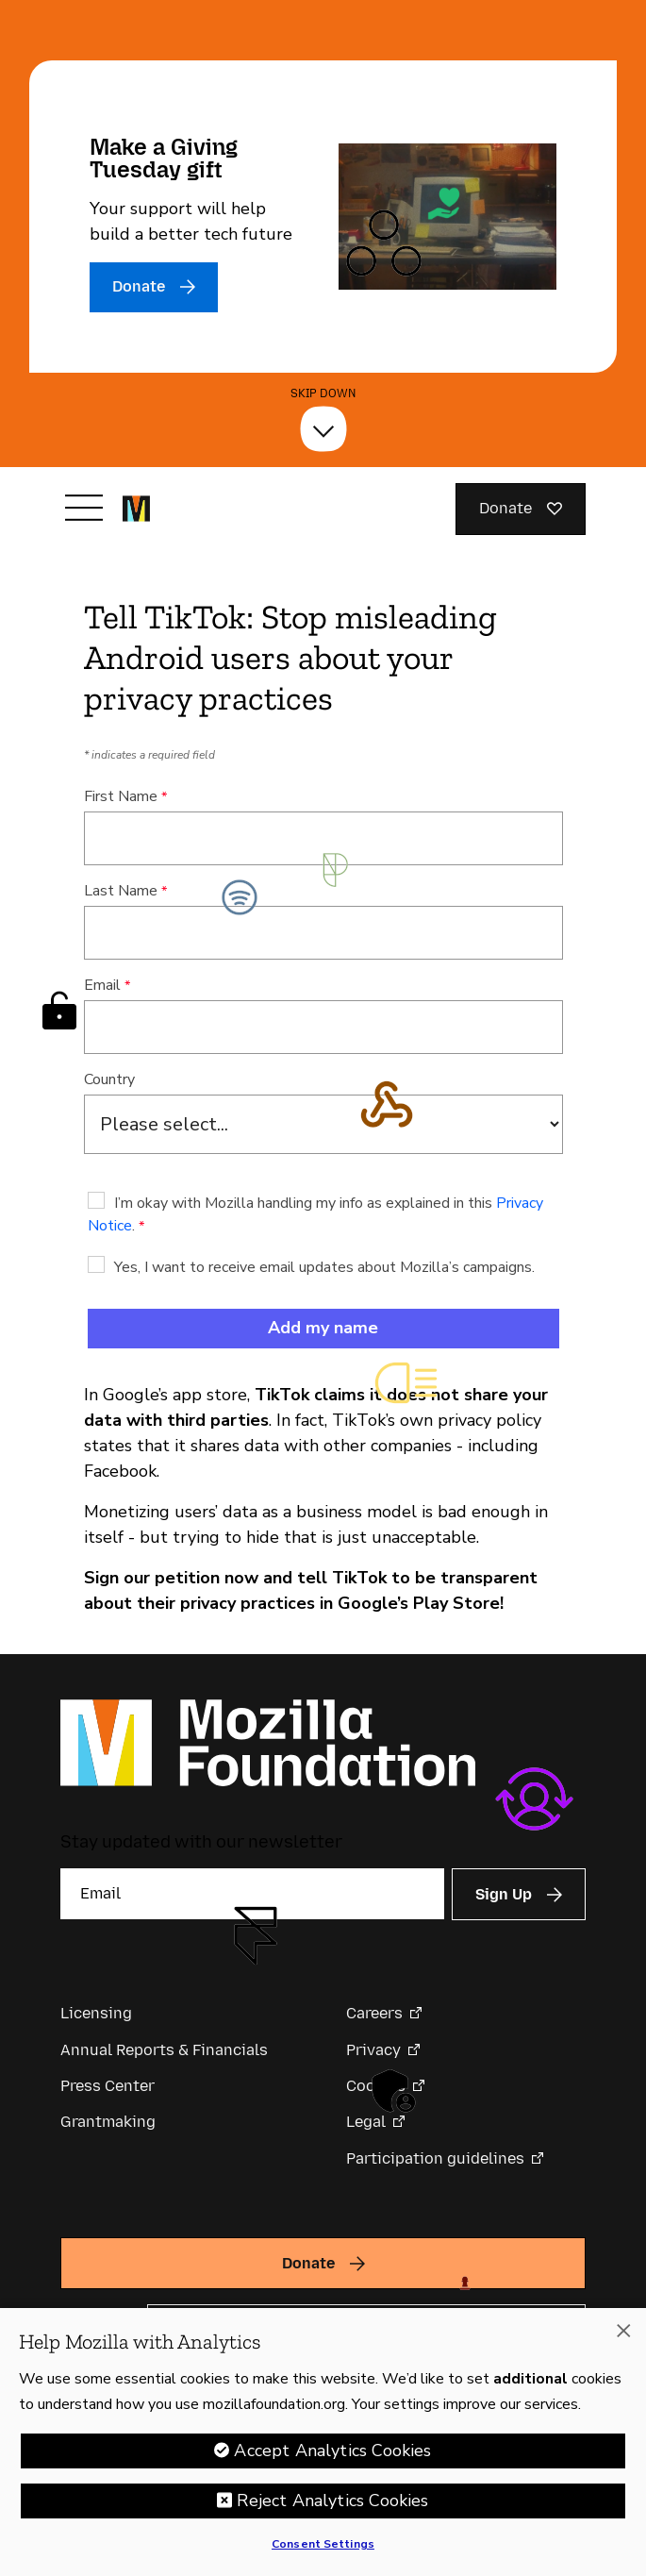  I want to click on switch between user accounts, so click(534, 1798).